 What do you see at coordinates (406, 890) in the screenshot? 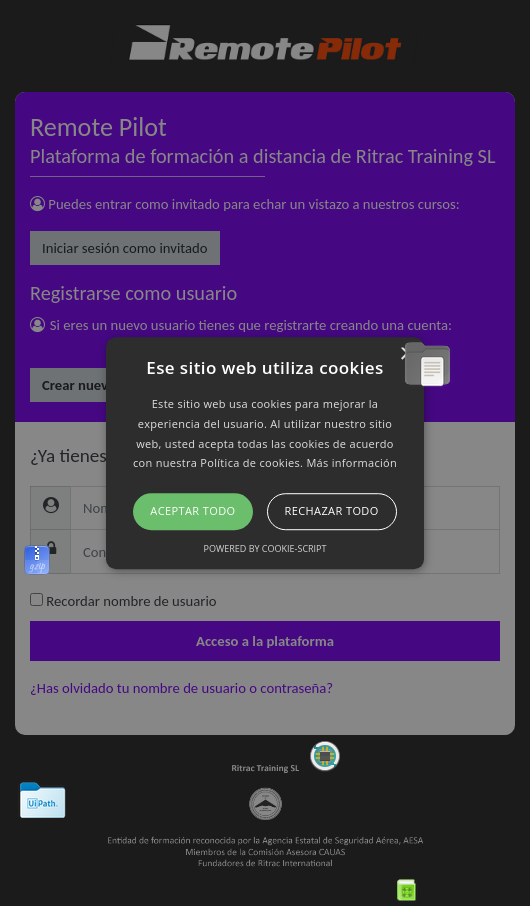
I see `access help documentation or user manual` at bounding box center [406, 890].